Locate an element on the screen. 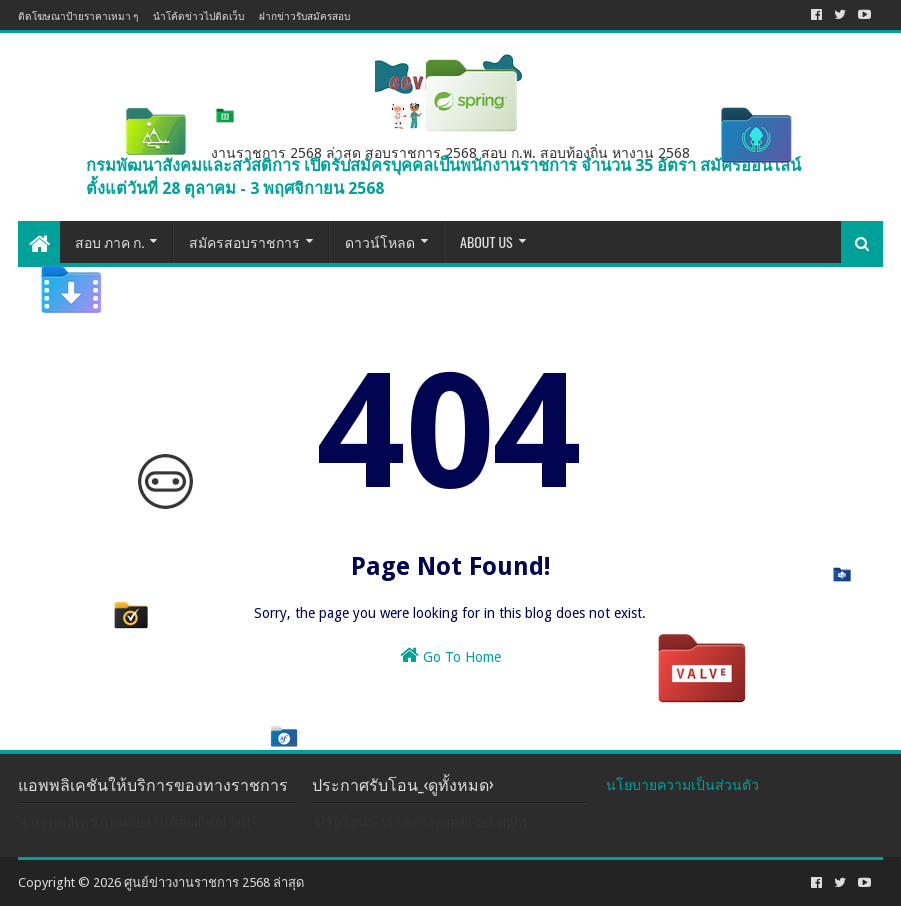 The image size is (901, 906). open folder containing Spring framework project files is located at coordinates (471, 98).